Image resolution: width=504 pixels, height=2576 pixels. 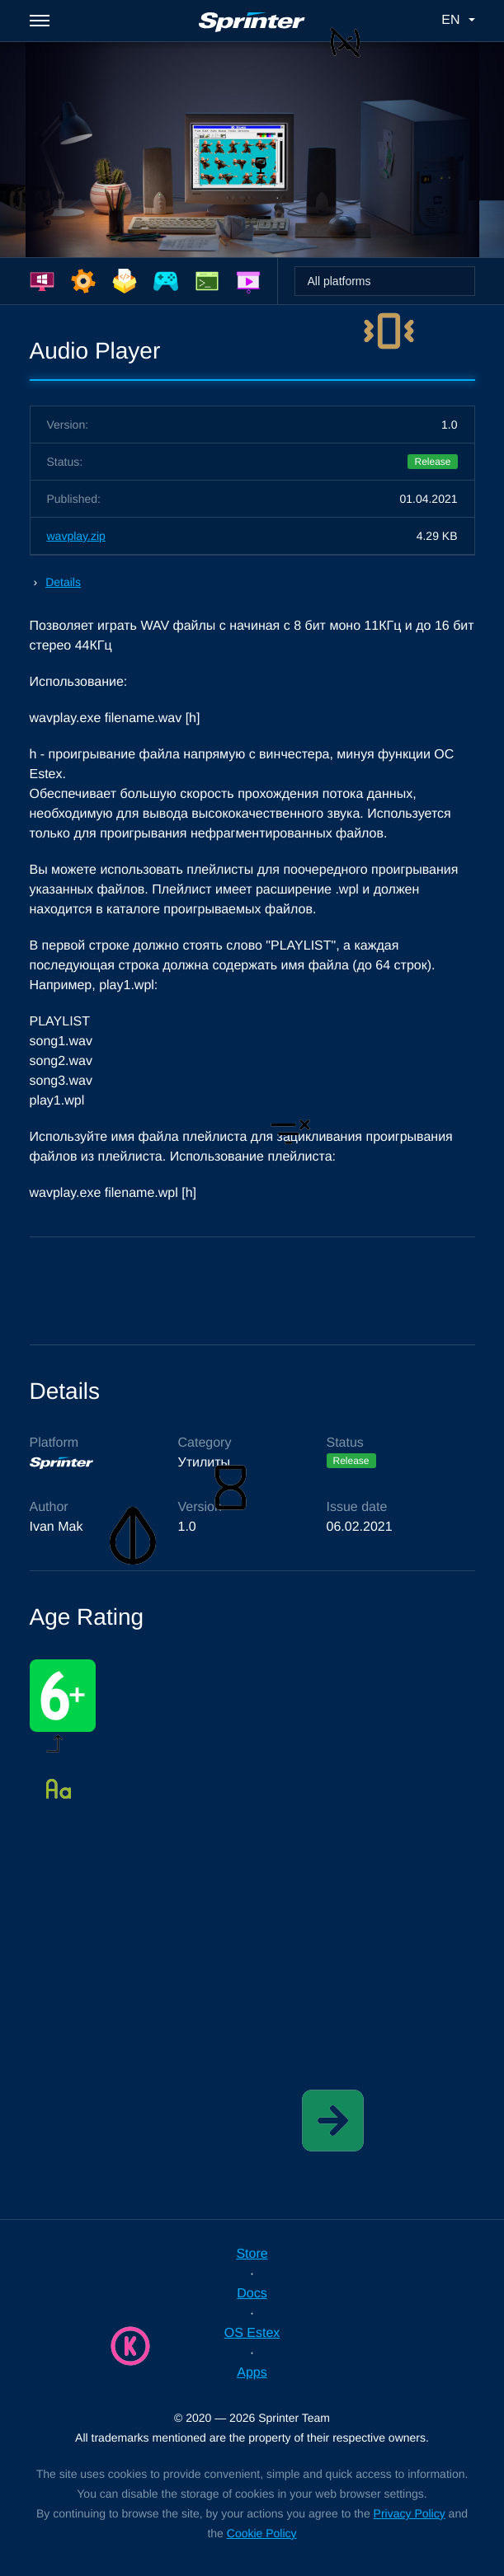 I want to click on toggle phone vibration mode, so click(x=389, y=331).